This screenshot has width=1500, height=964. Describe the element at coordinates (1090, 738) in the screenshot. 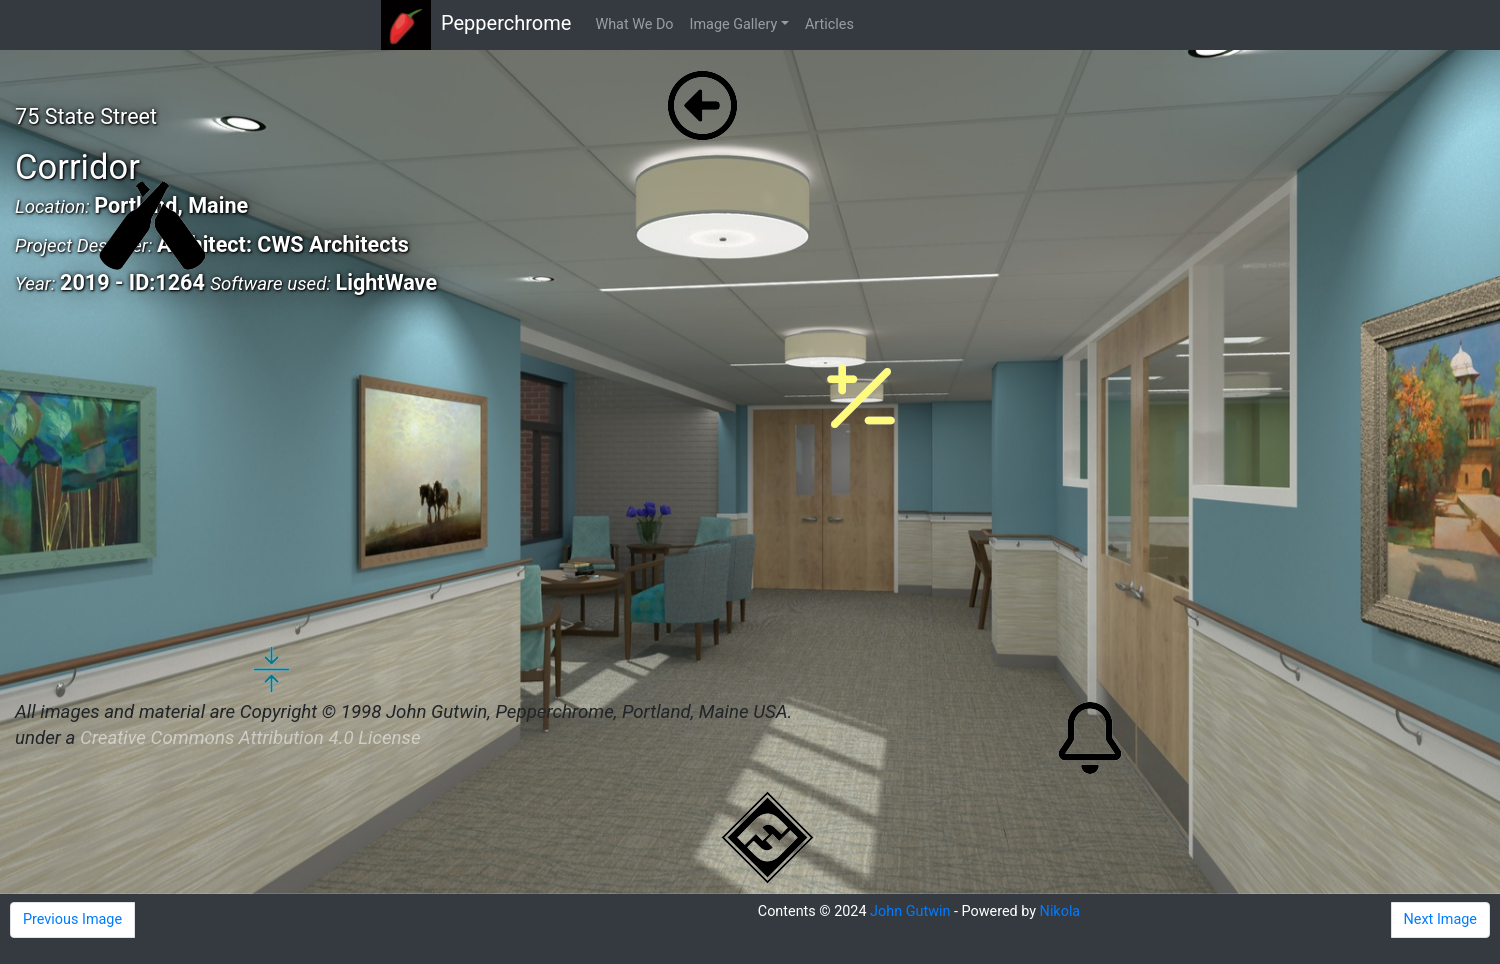

I see `view notifications` at that location.